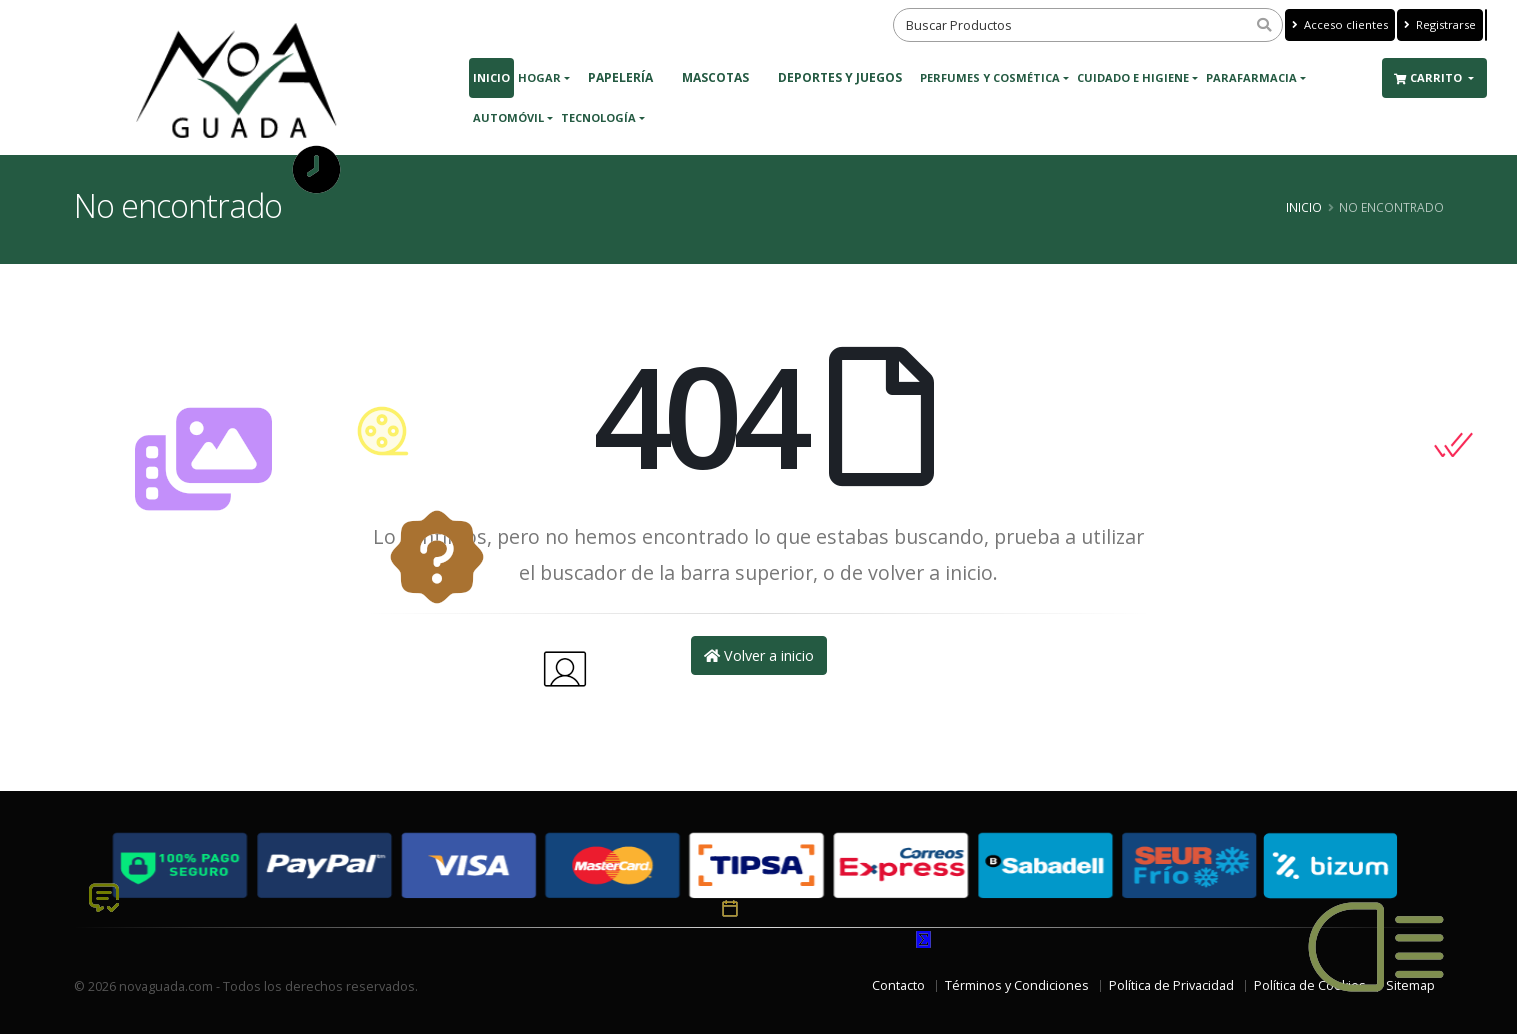 This screenshot has width=1517, height=1034. What do you see at coordinates (382, 431) in the screenshot?
I see `browse video or movie content` at bounding box center [382, 431].